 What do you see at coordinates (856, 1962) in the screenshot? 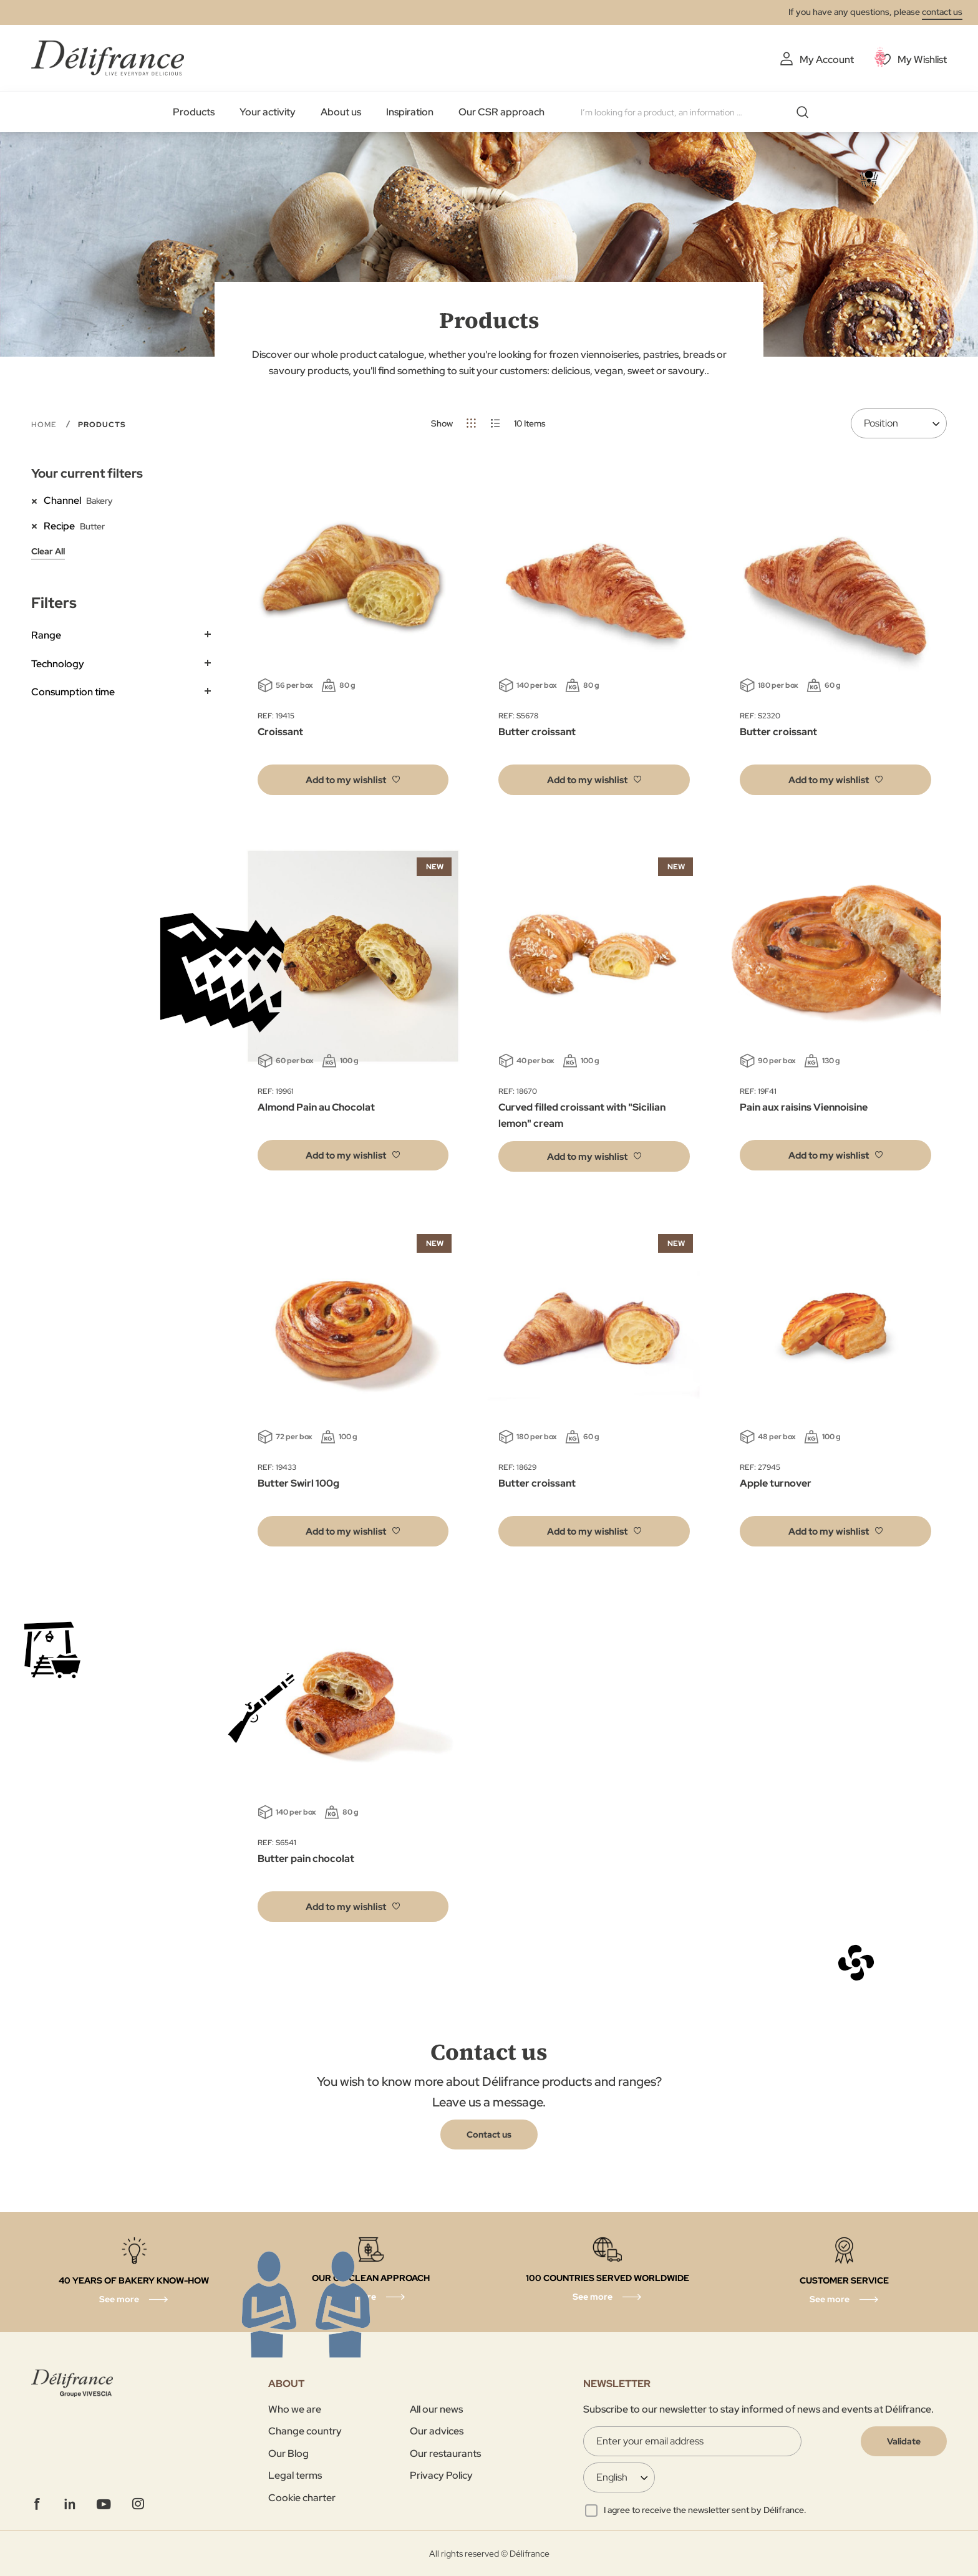
I see `indicates activity or live status` at bounding box center [856, 1962].